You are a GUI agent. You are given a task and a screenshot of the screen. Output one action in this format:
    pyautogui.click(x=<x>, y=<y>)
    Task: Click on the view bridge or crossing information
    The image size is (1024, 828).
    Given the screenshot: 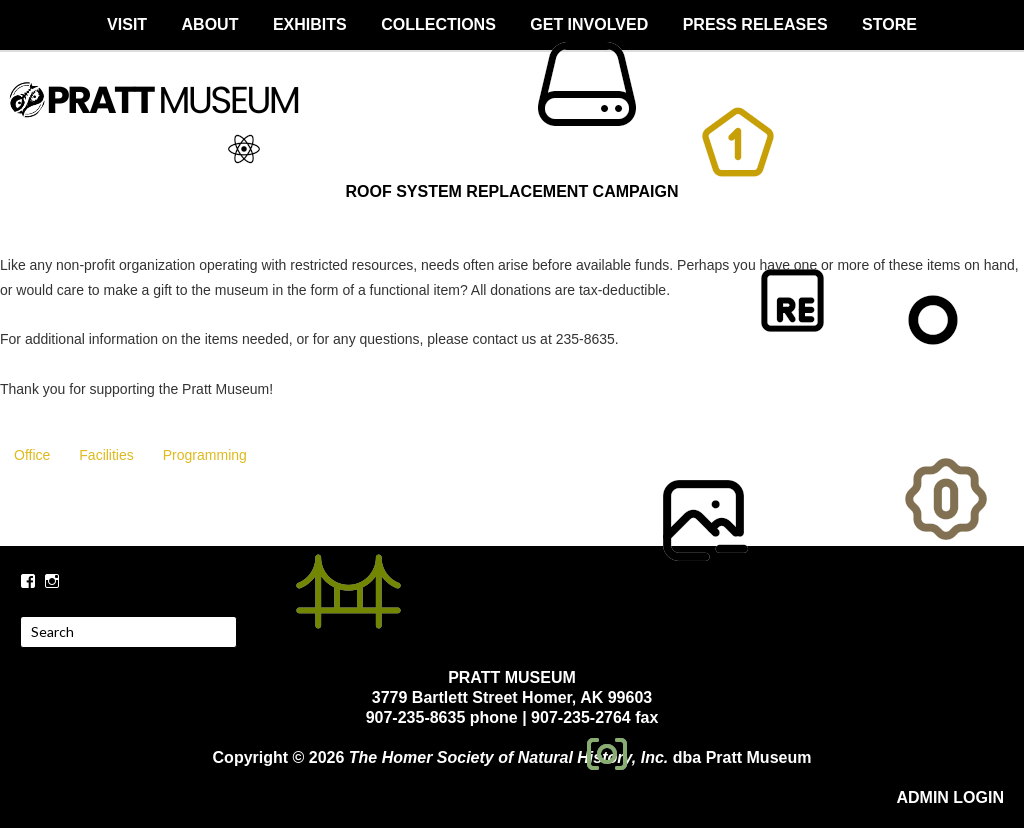 What is the action you would take?
    pyautogui.click(x=348, y=591)
    